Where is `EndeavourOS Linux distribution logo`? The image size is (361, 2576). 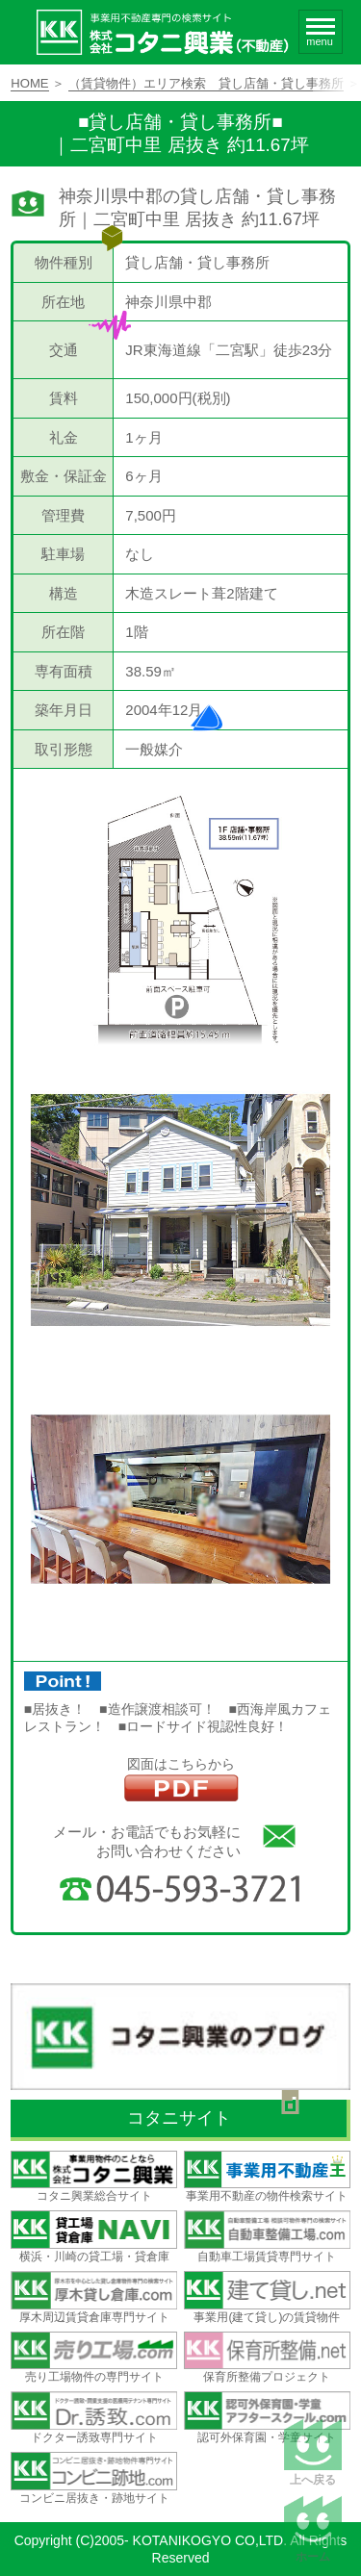
EndeavourOS Linux distribution logo is located at coordinates (206, 717).